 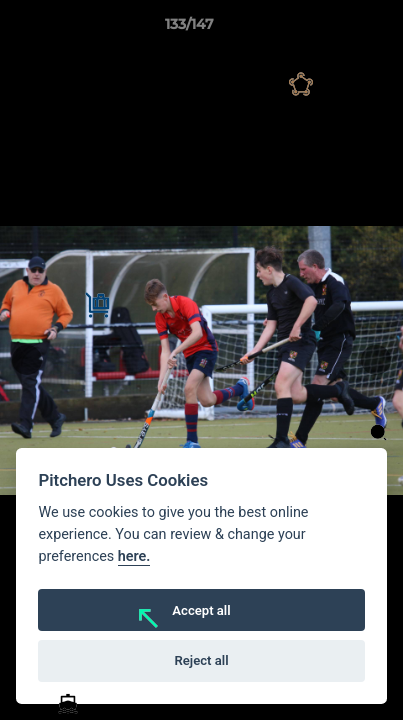 I want to click on navigate back and up in hierarchy, so click(x=148, y=618).